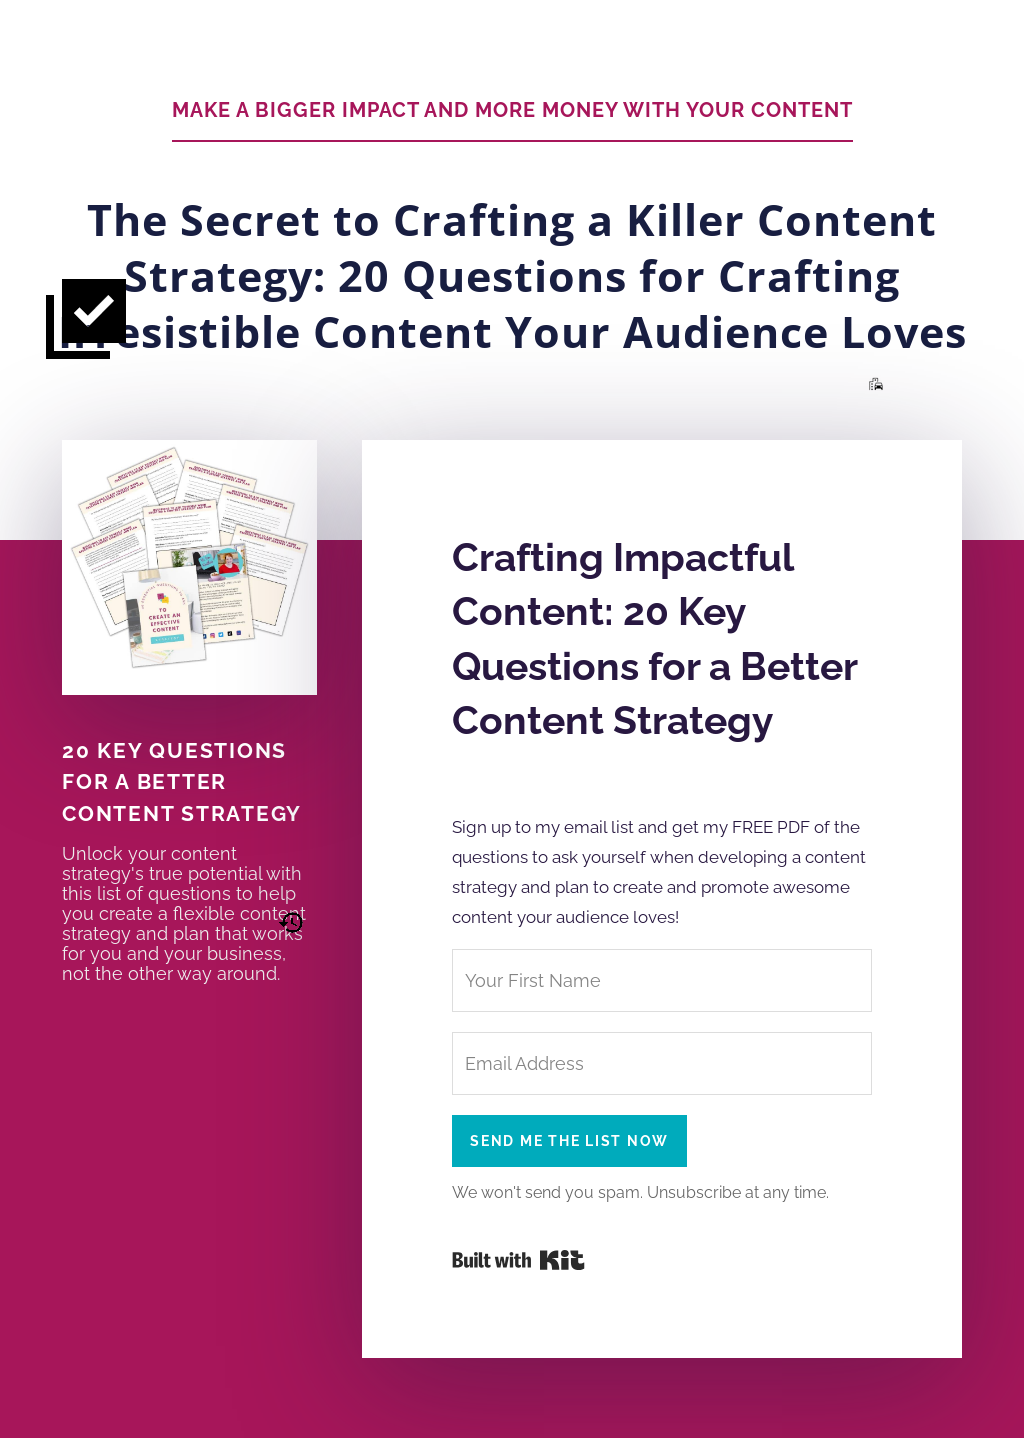 The width and height of the screenshot is (1024, 1438). Describe the element at coordinates (86, 319) in the screenshot. I see `item successfully added to library` at that location.